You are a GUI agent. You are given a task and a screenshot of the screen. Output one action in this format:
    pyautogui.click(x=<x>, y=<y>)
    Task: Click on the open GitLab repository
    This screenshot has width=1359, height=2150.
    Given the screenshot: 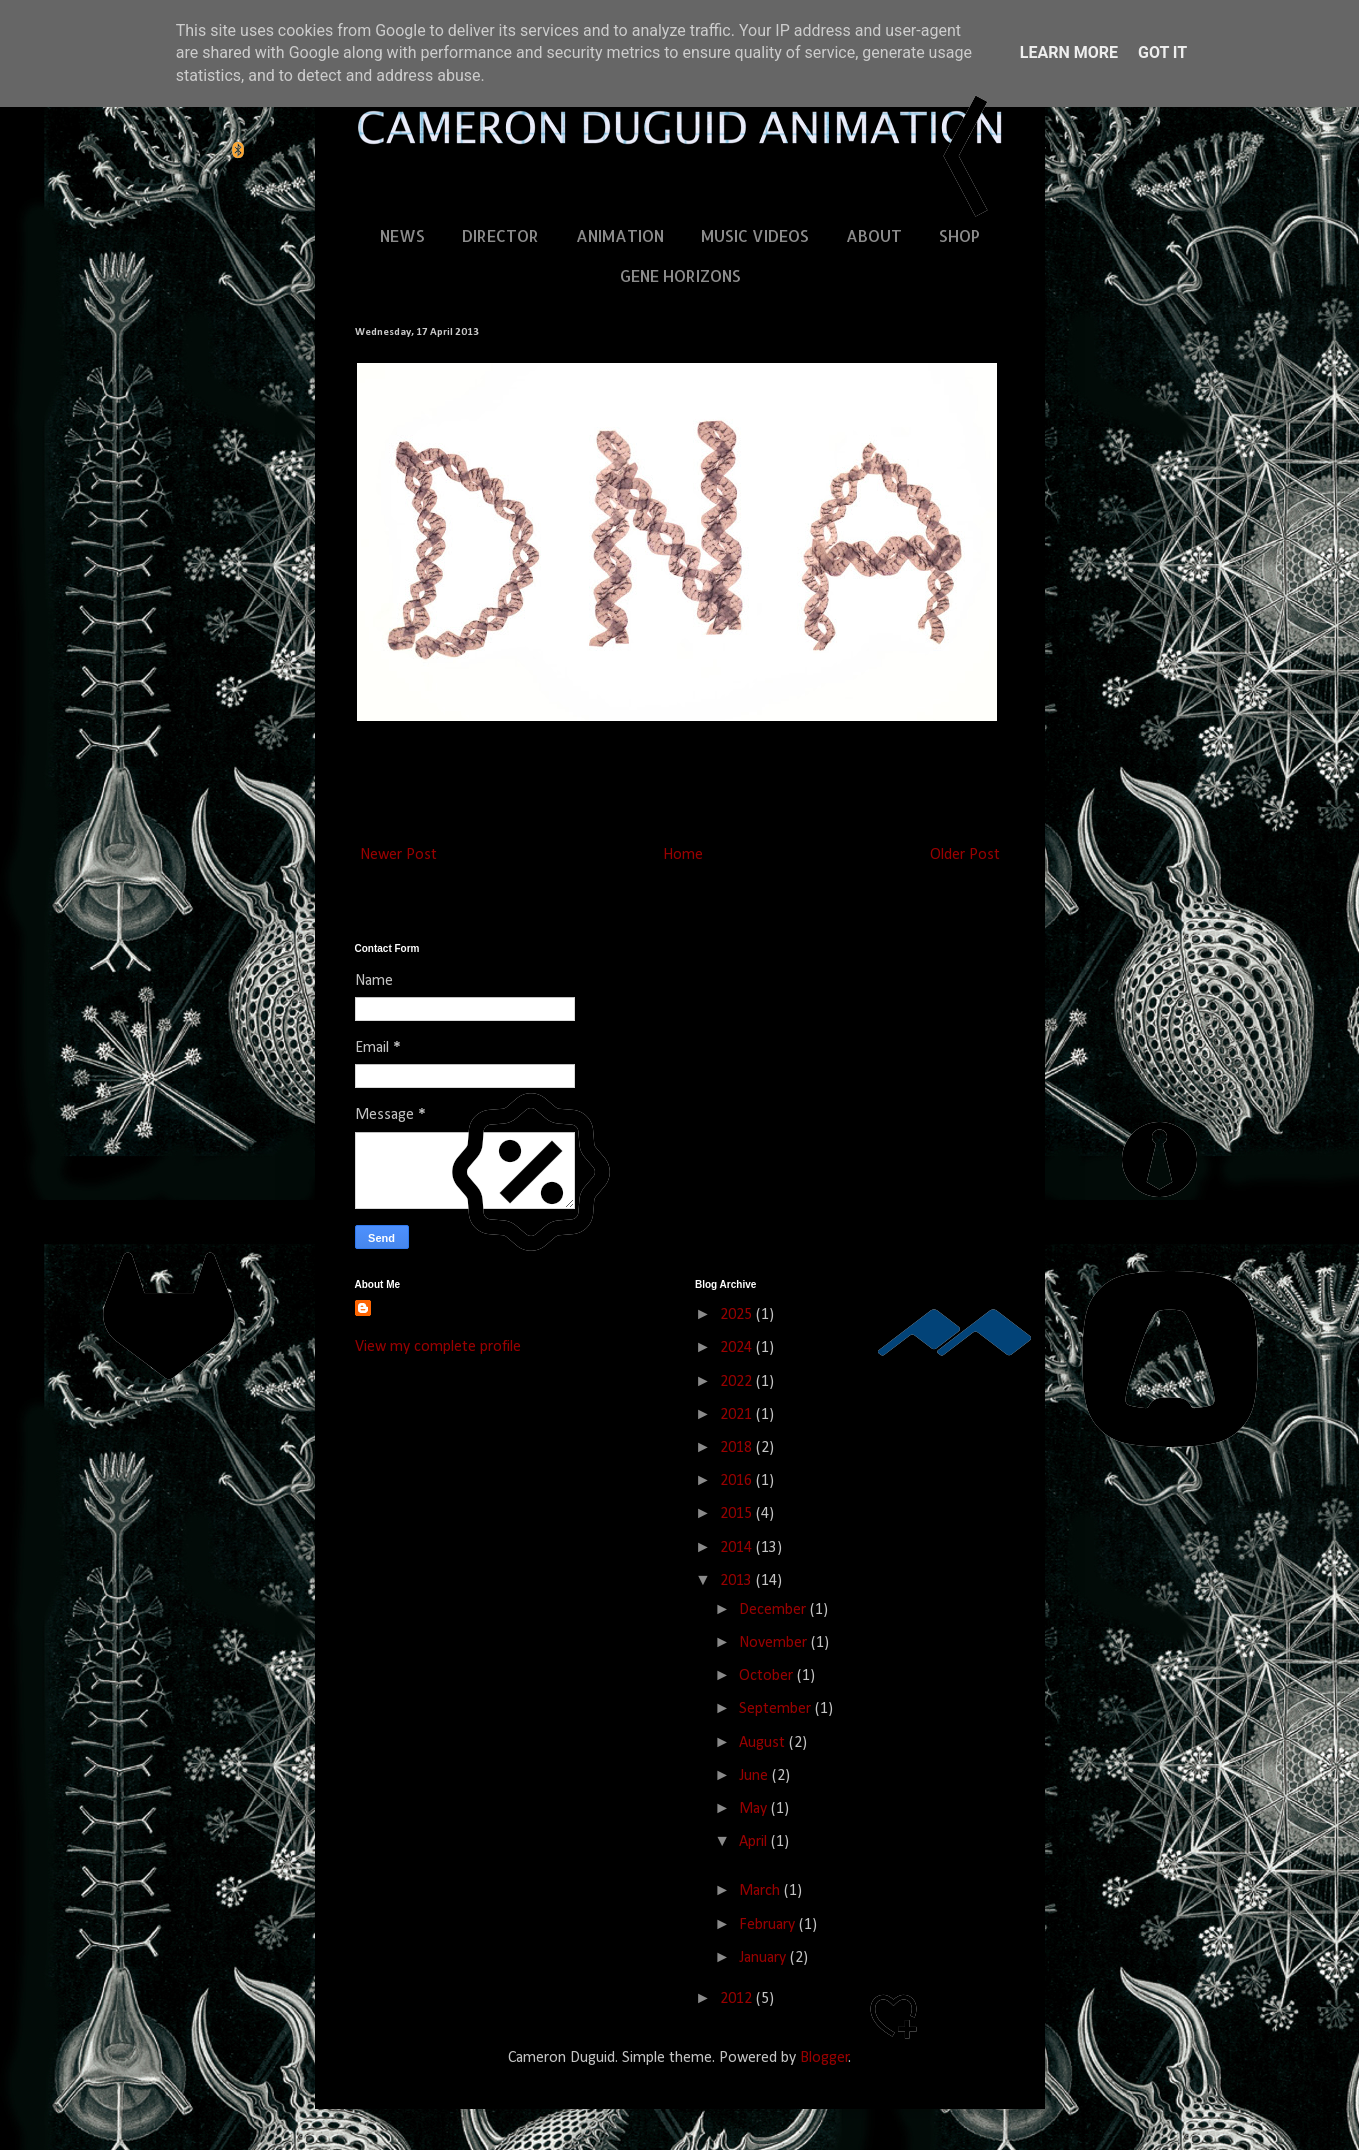 What is the action you would take?
    pyautogui.click(x=169, y=1316)
    